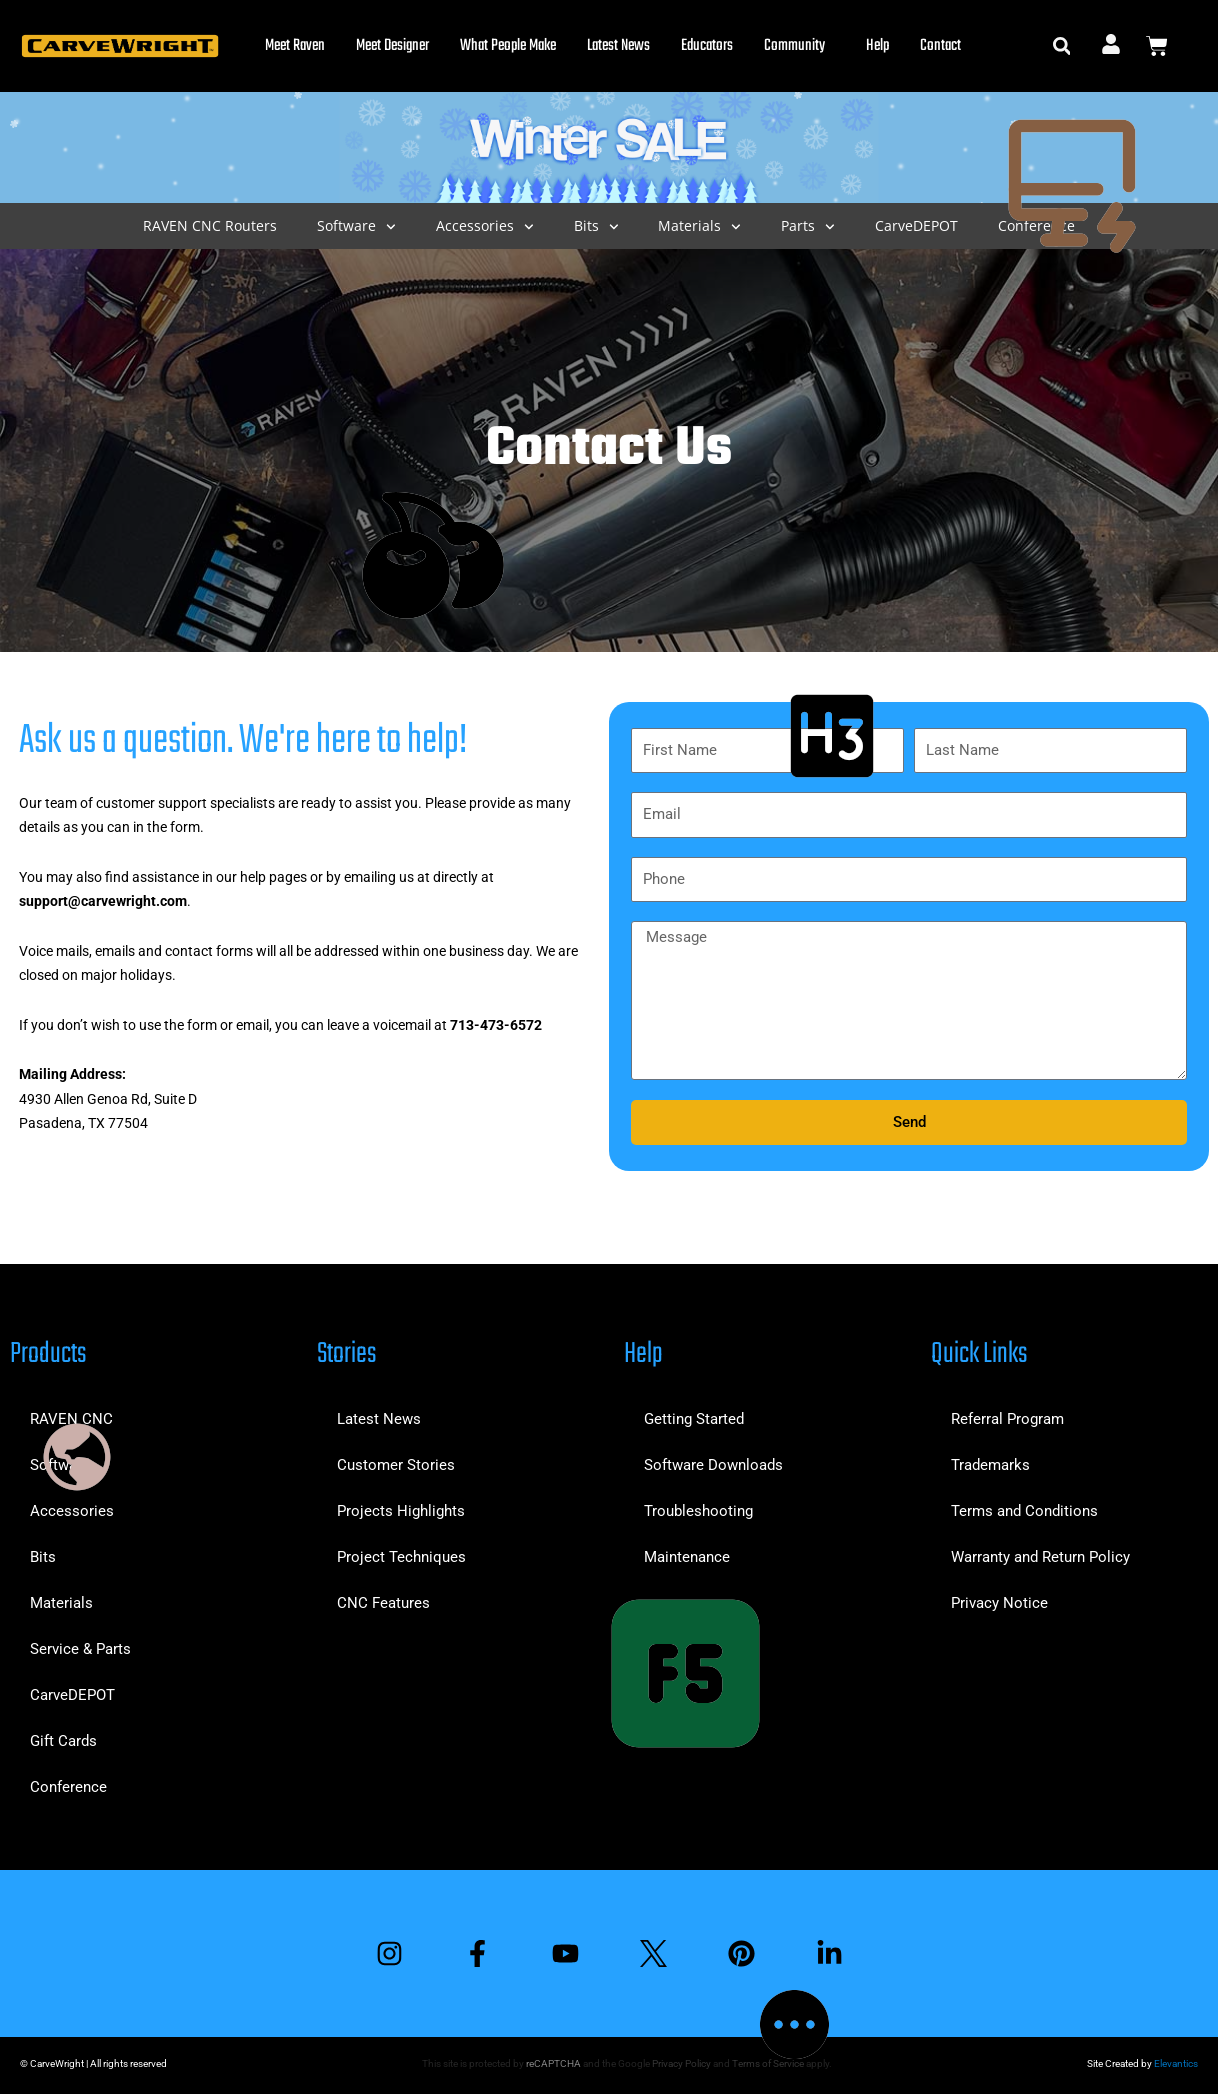 This screenshot has width=1218, height=2094. Describe the element at coordinates (430, 555) in the screenshot. I see `indicates fruit or food category` at that location.